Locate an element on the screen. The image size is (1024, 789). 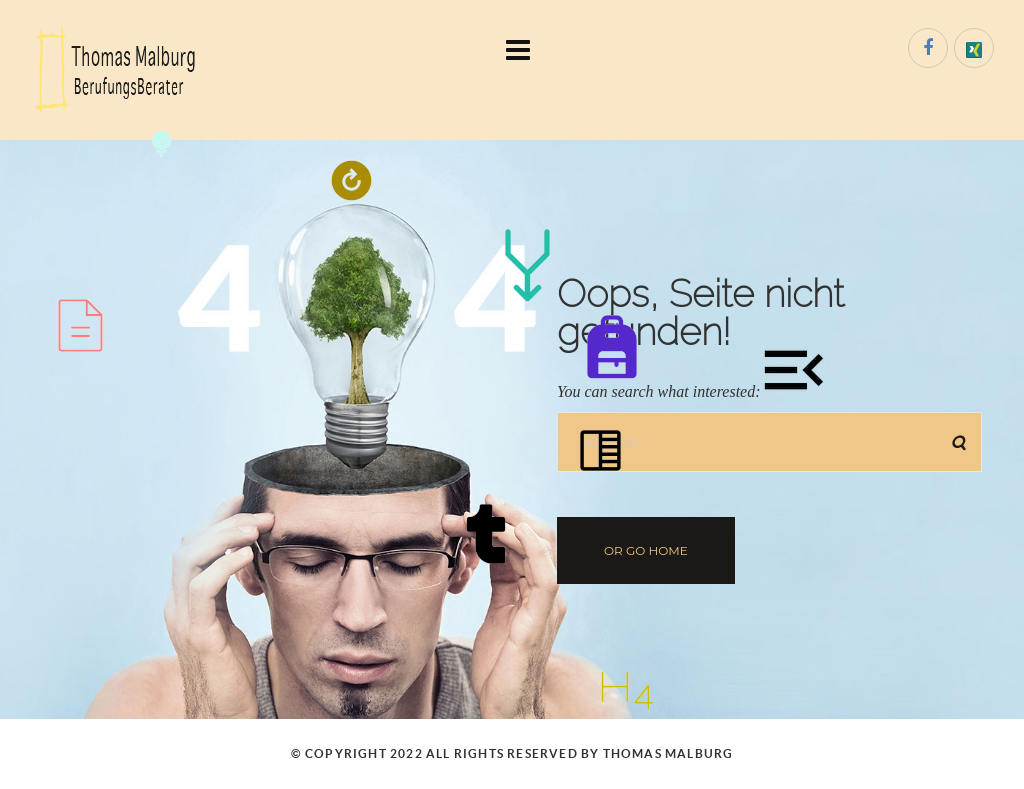
merge selected items or branches is located at coordinates (527, 262).